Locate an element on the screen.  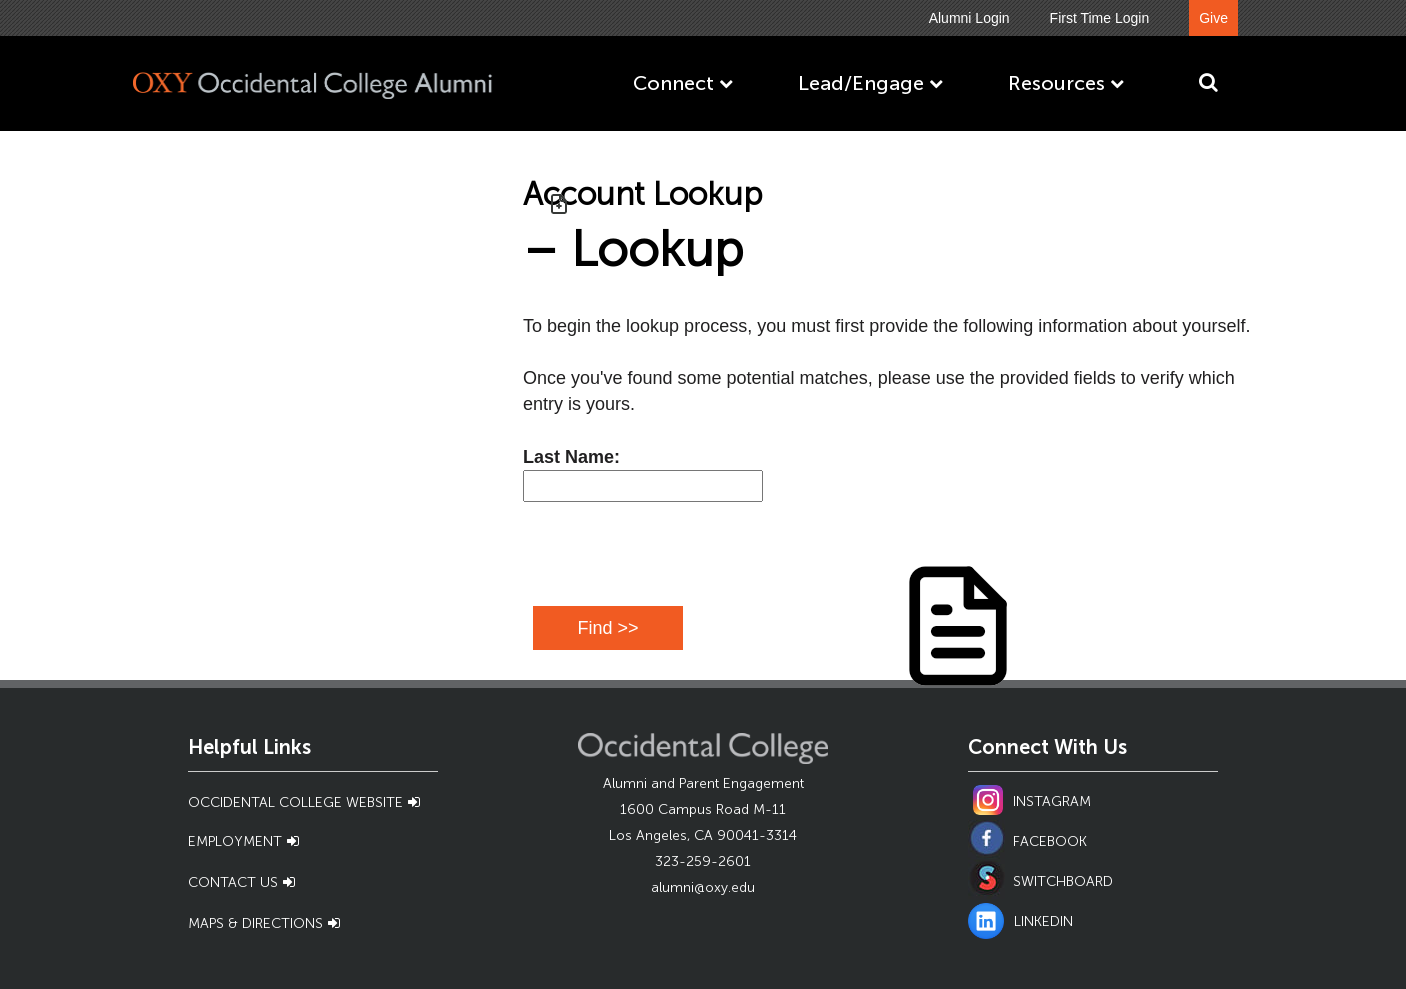
view document contents is located at coordinates (958, 626).